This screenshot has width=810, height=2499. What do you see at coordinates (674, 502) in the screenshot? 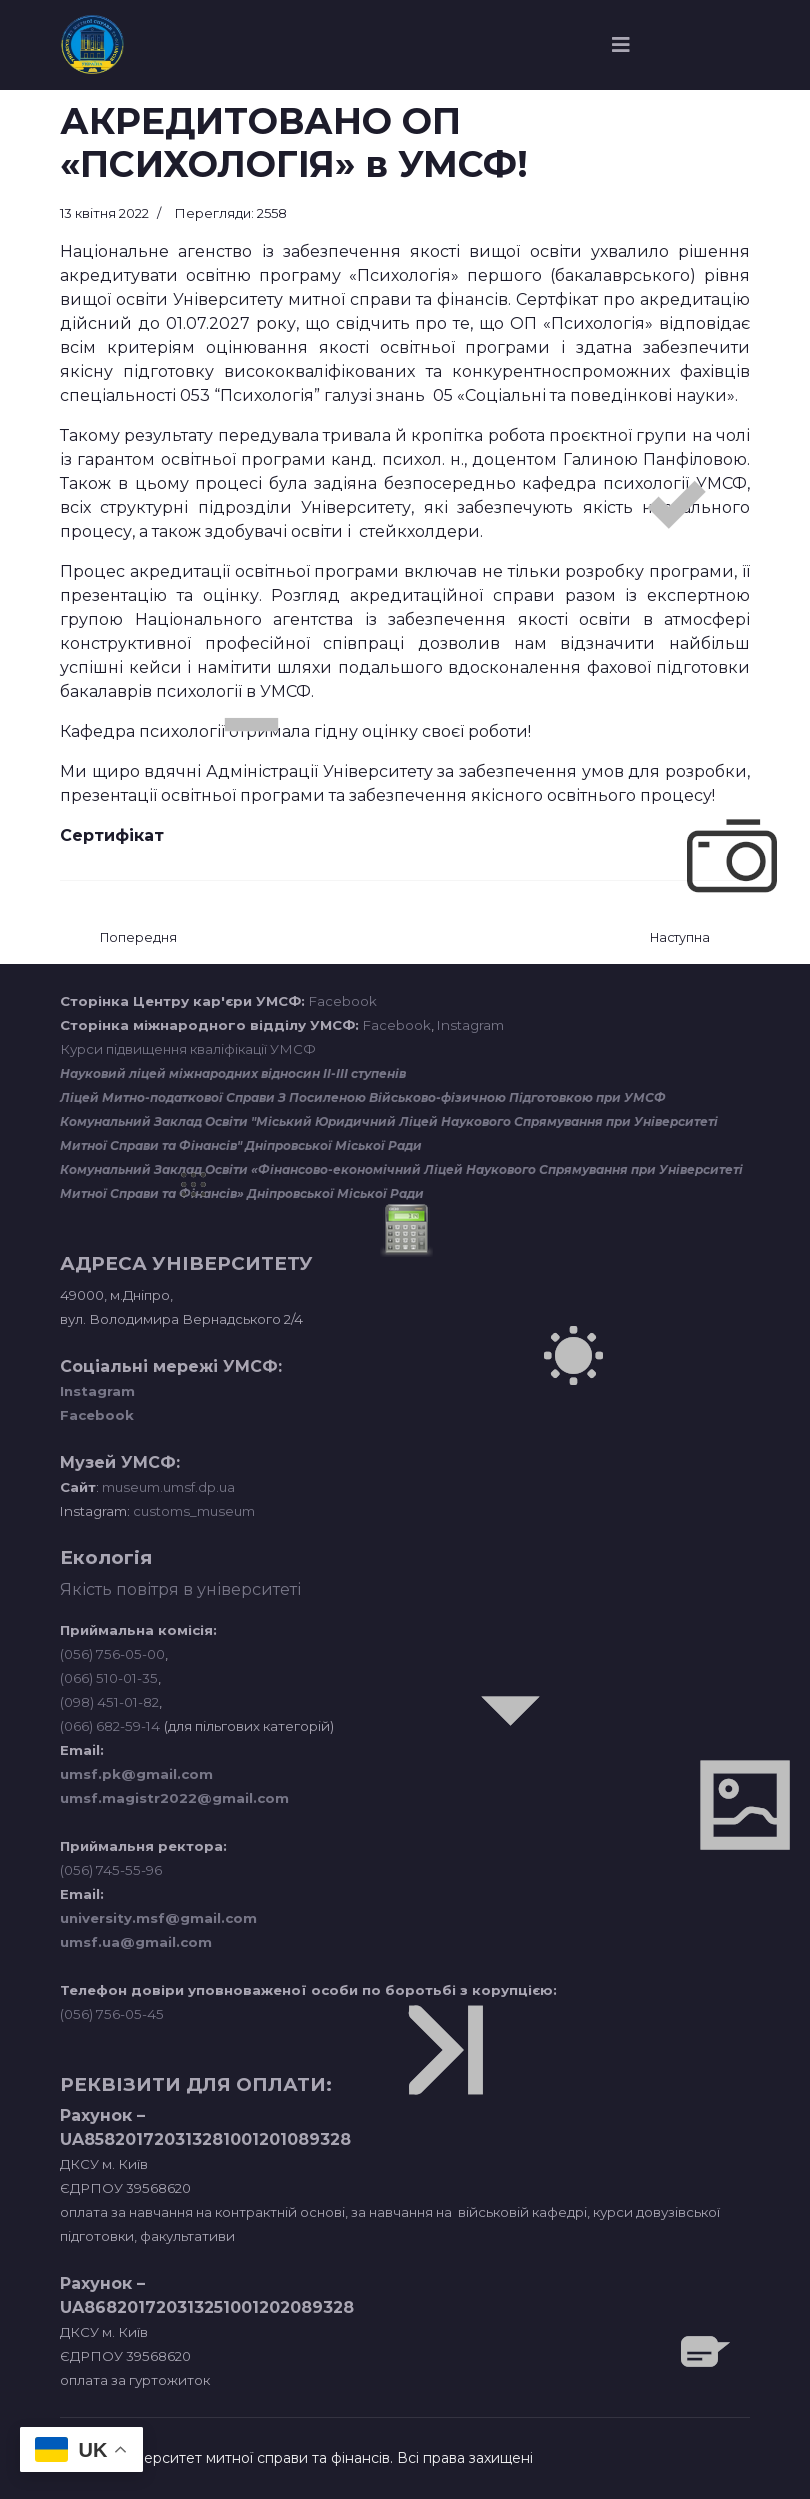
I see `indicates a completed or successful action` at bounding box center [674, 502].